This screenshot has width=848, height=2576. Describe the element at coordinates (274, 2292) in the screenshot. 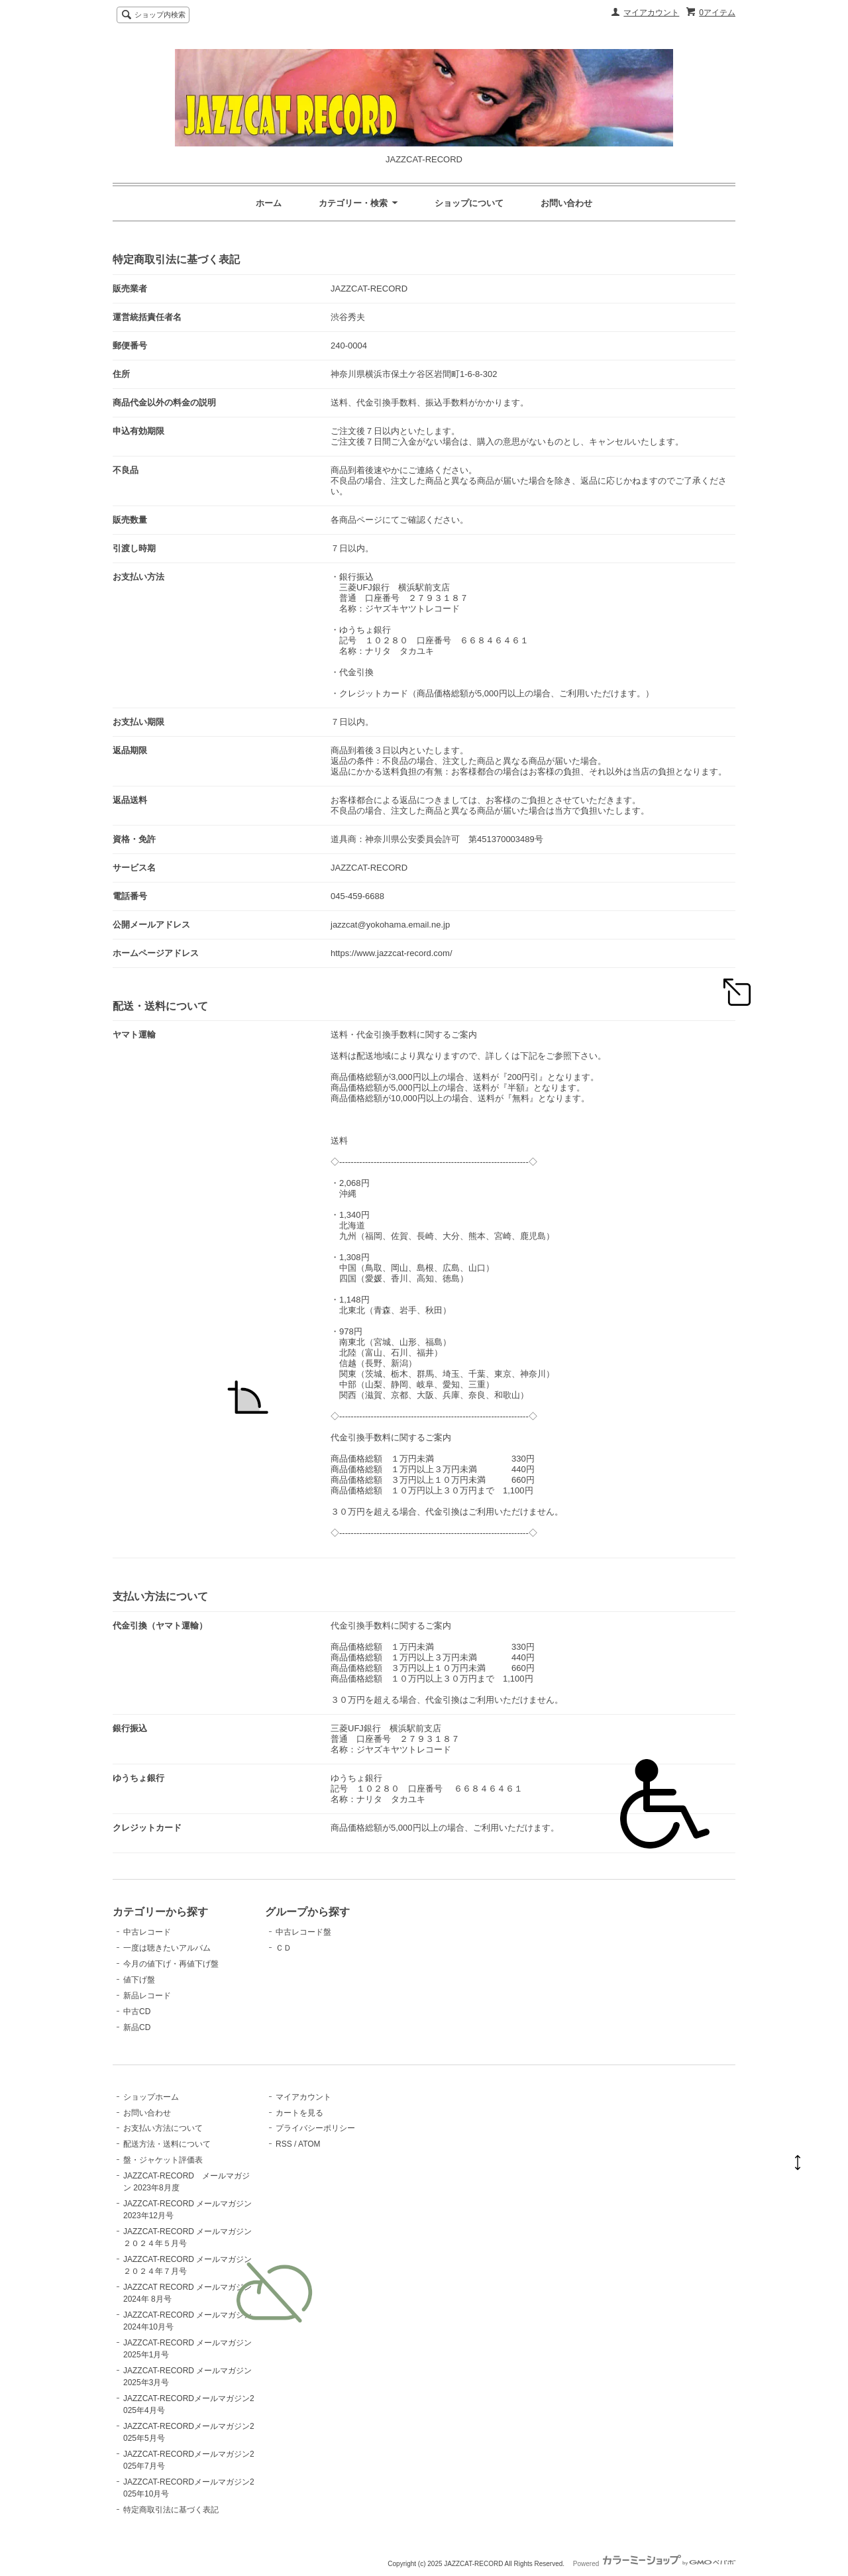

I see `cloud storage unavailable or disconnected` at that location.